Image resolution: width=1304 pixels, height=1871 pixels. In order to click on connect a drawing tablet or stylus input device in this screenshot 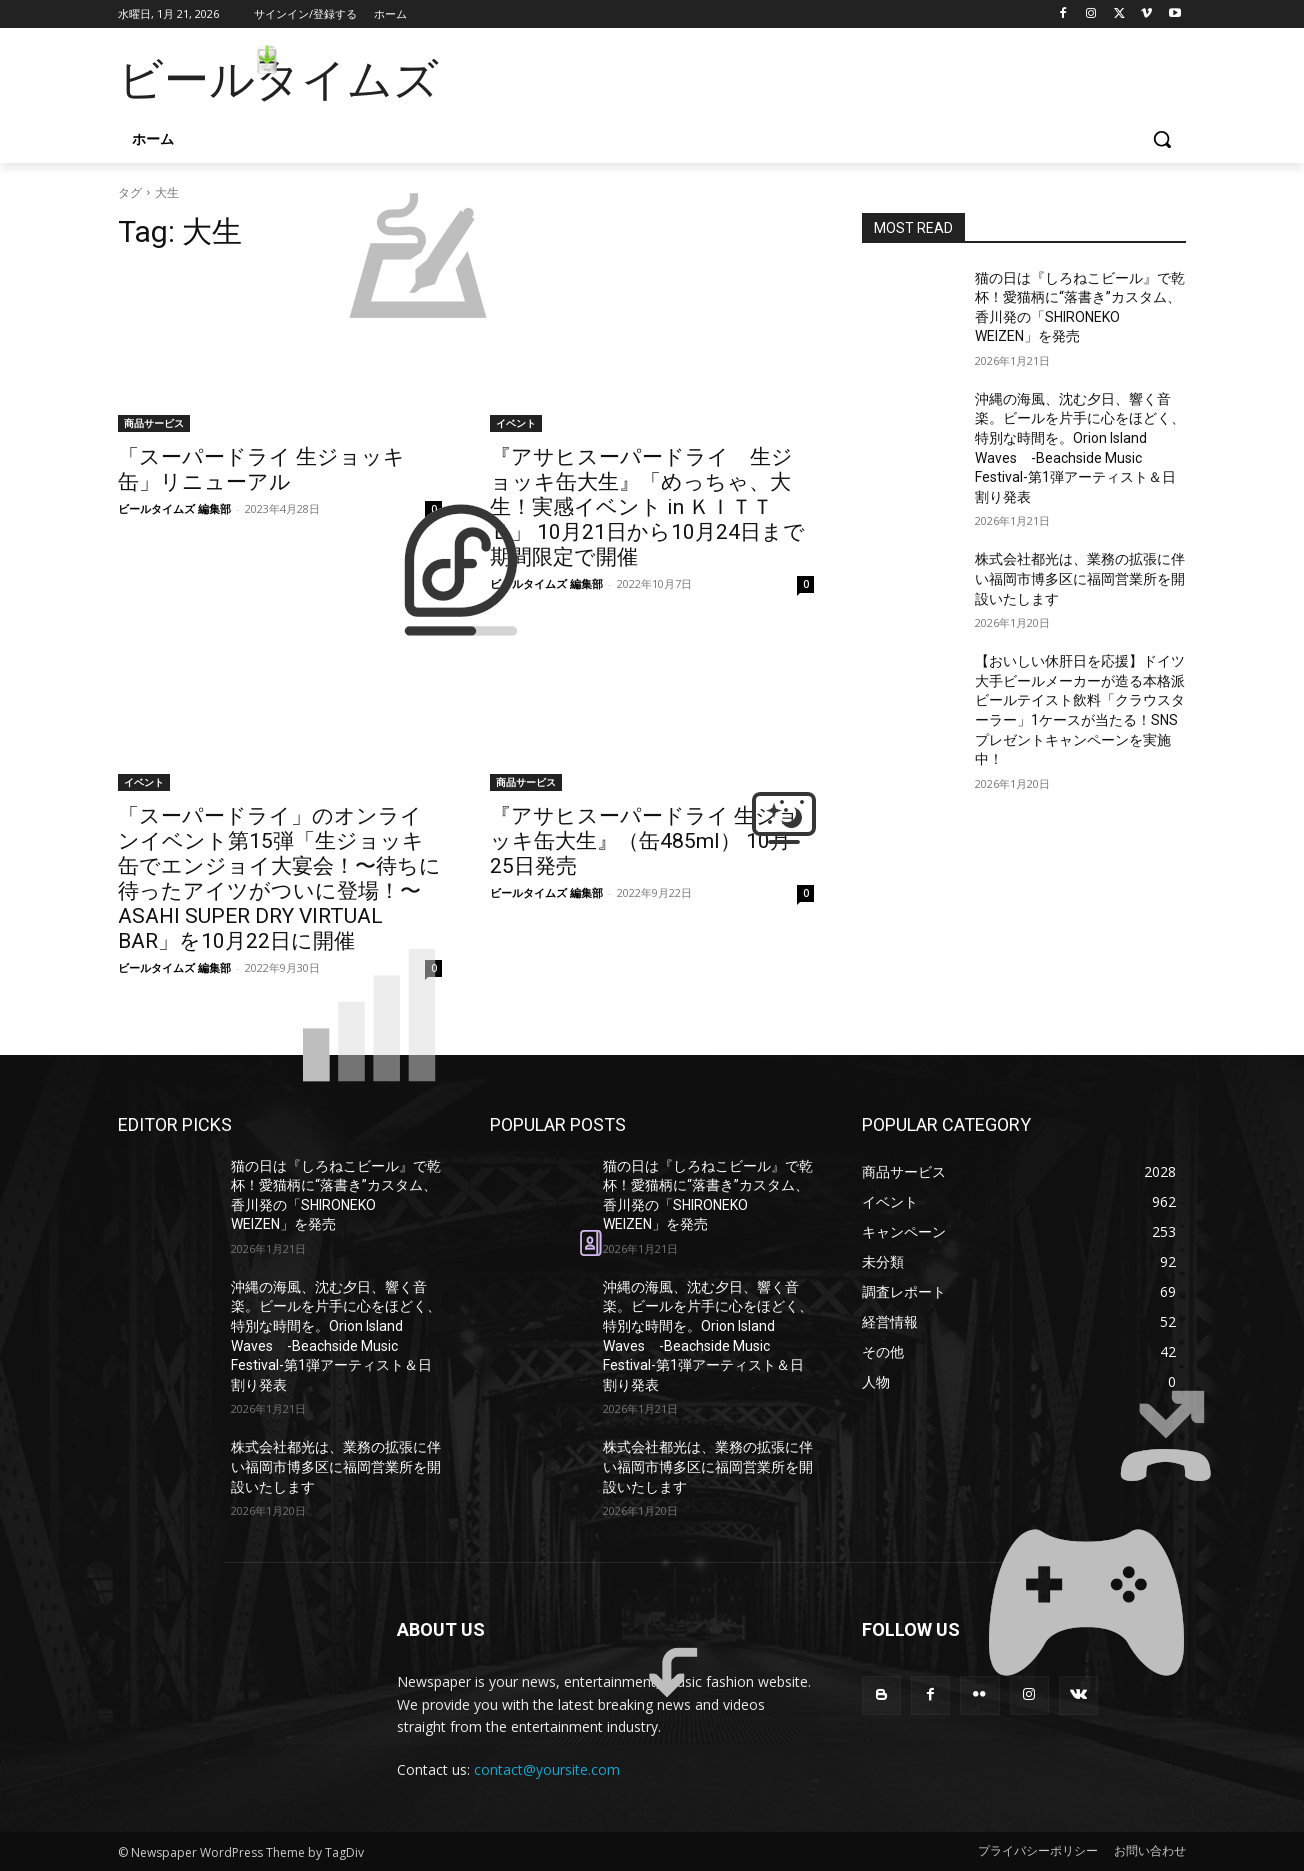, I will do `click(418, 259)`.